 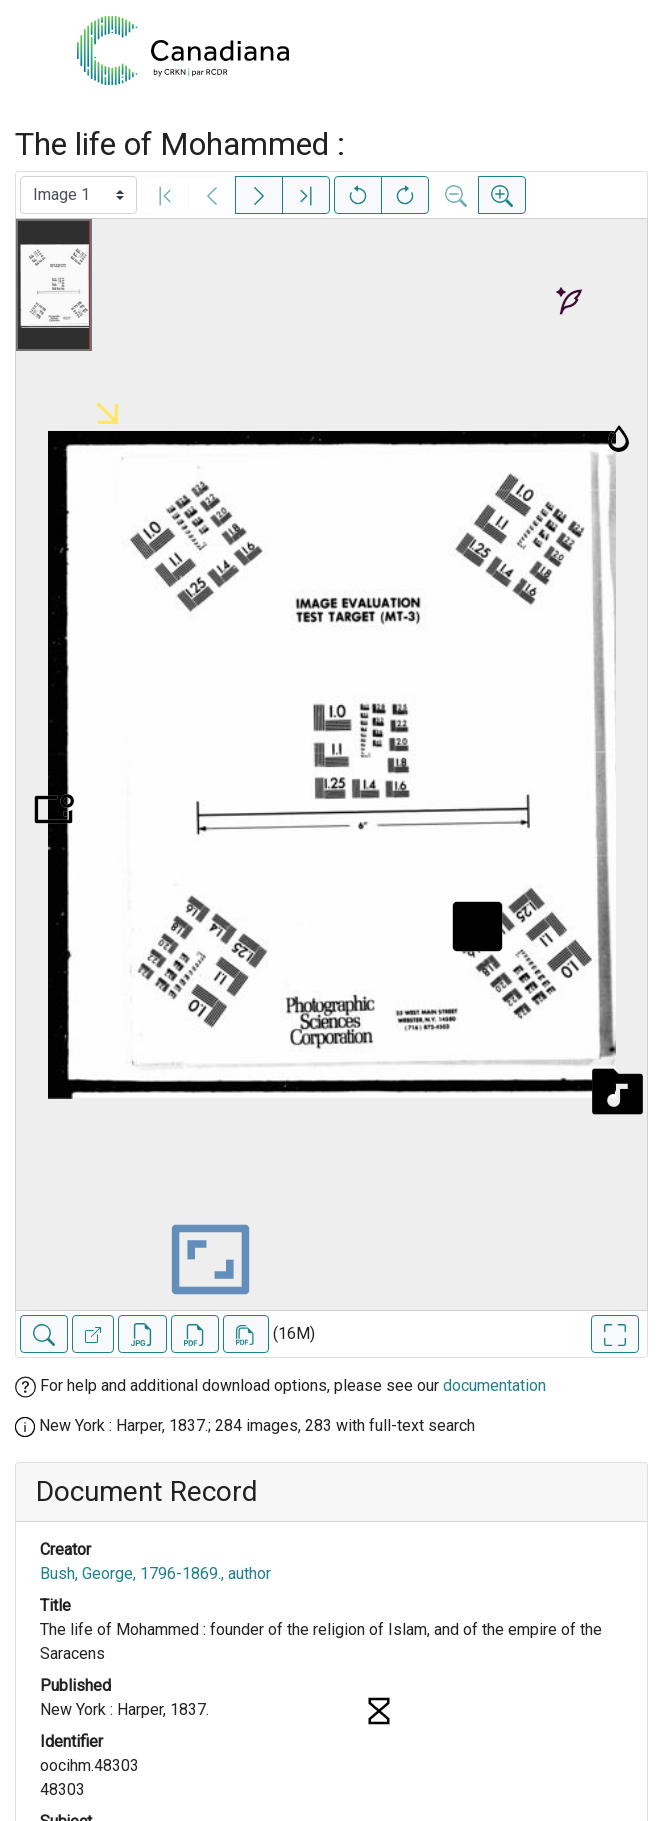 What do you see at coordinates (379, 1711) in the screenshot?
I see `indicates a process is in progress or loading` at bounding box center [379, 1711].